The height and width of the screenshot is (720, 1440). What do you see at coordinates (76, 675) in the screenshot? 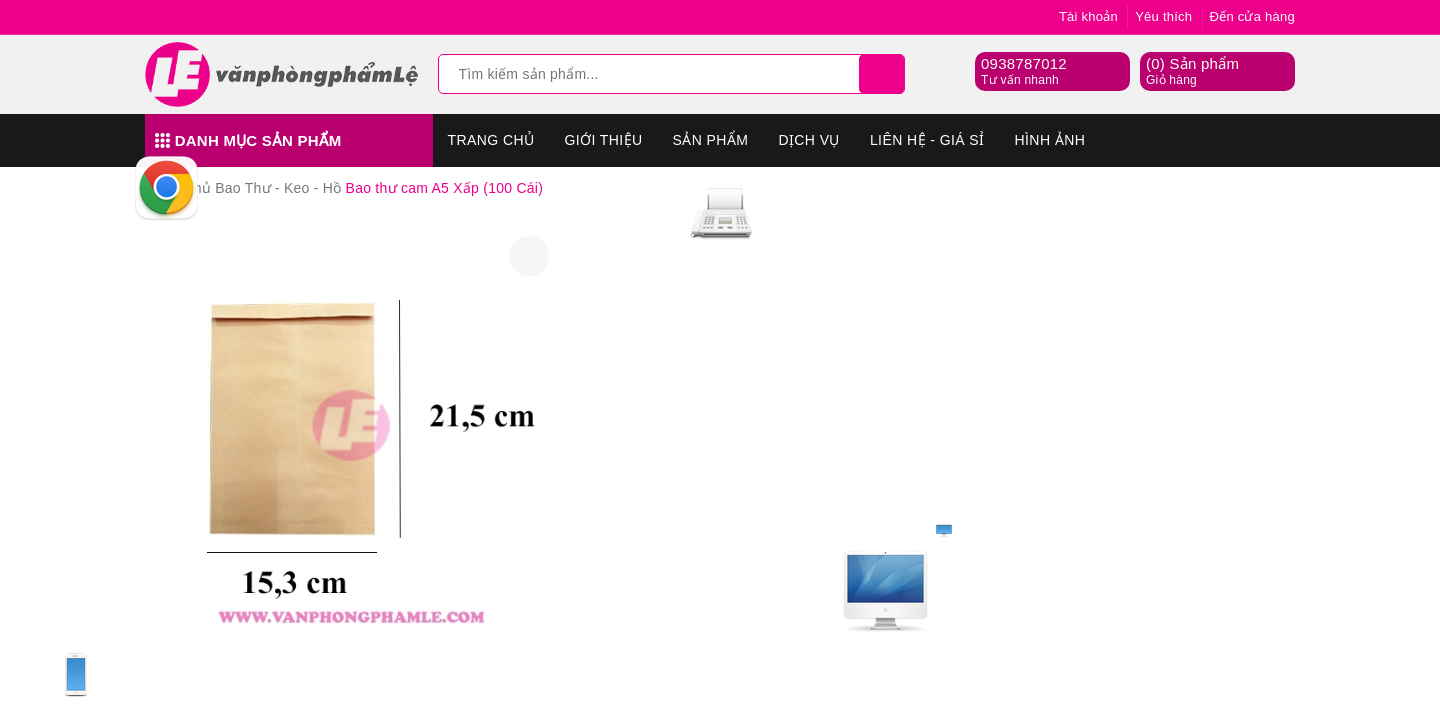
I see `manage connected iPhone device` at bounding box center [76, 675].